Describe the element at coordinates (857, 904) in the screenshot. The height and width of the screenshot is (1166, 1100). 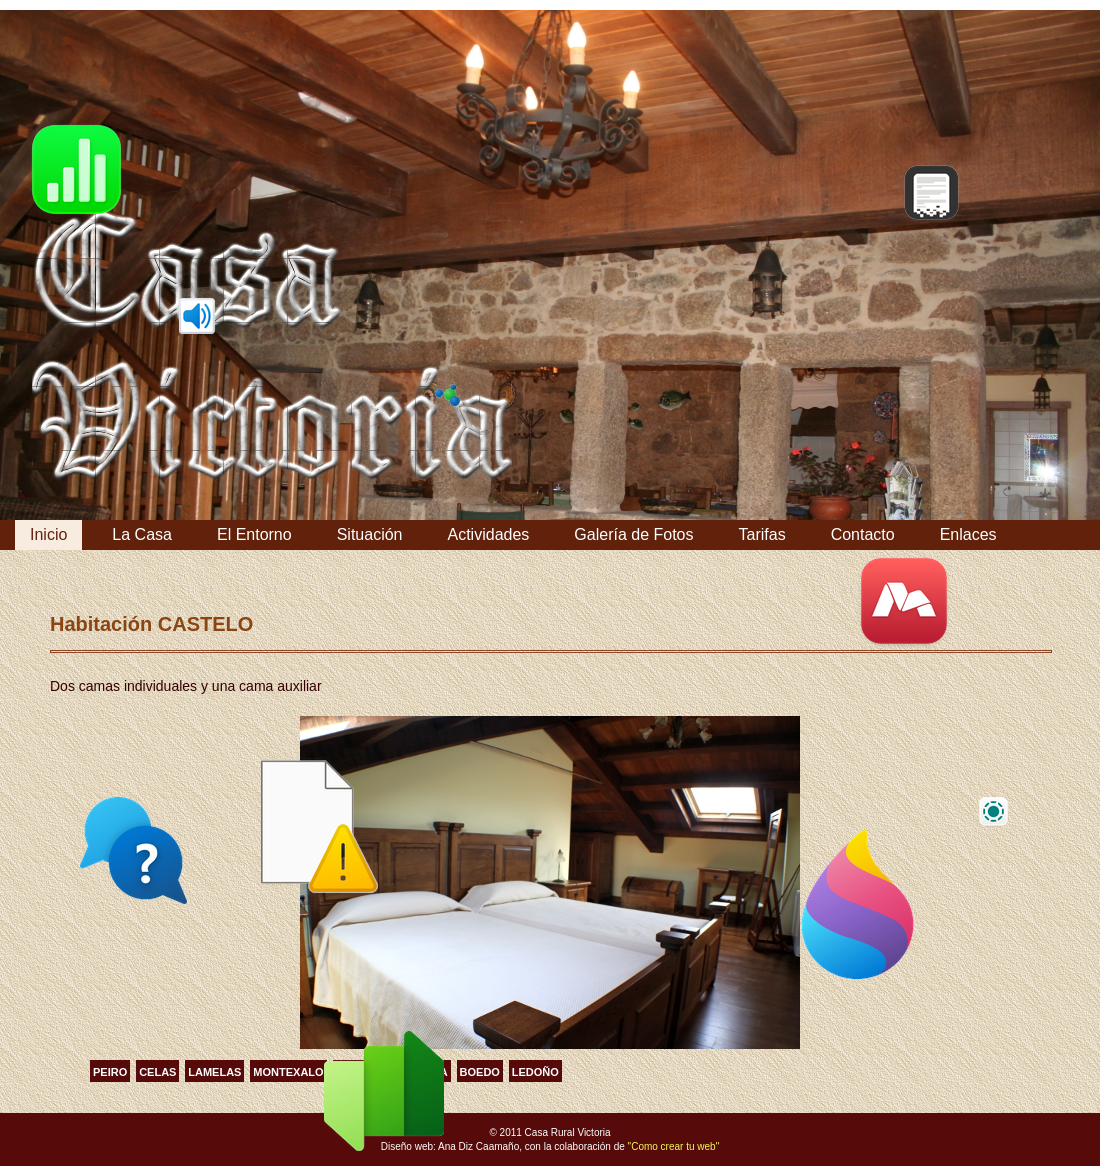
I see `open Paint 3D application` at that location.